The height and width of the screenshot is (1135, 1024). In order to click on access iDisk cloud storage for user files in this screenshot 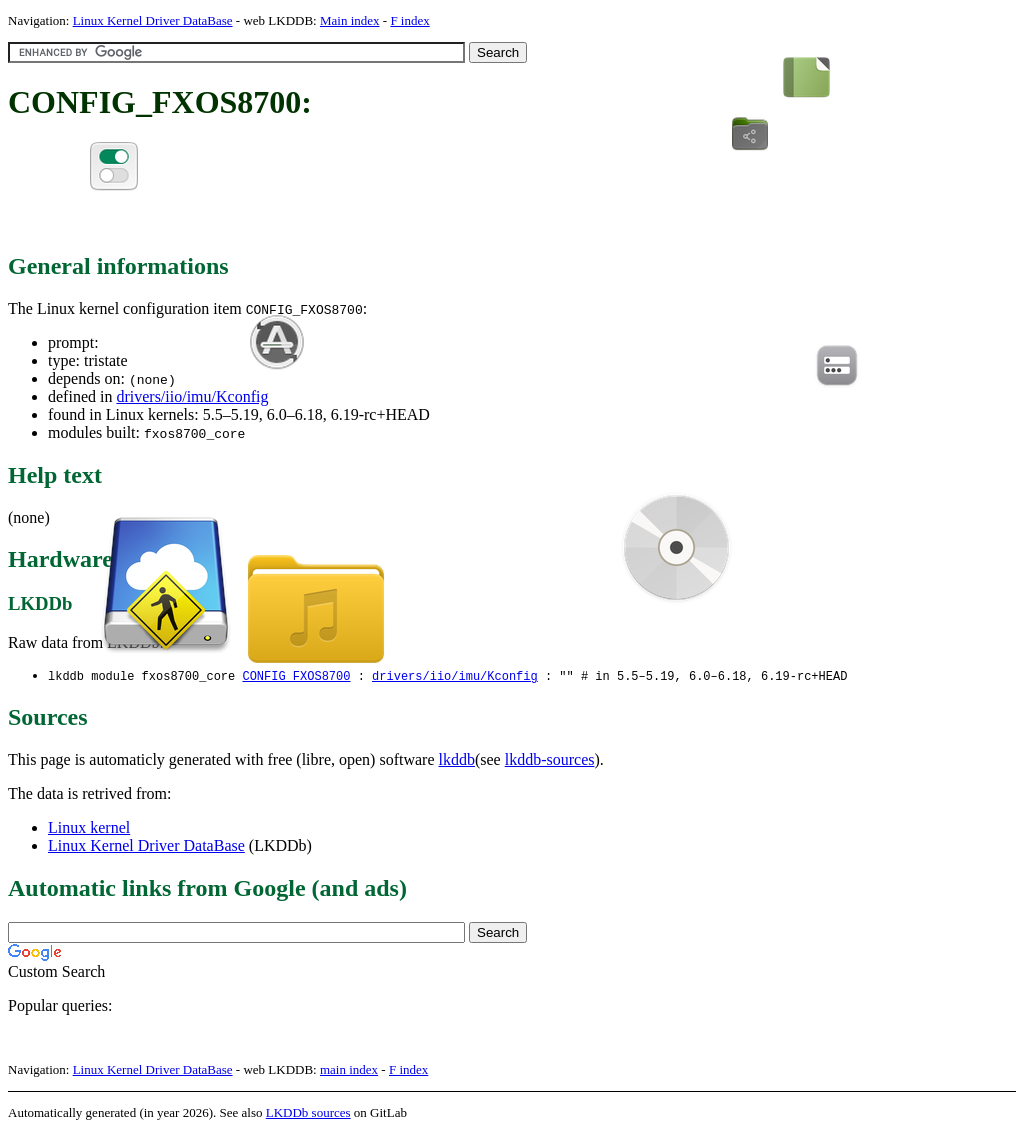, I will do `click(166, 585)`.